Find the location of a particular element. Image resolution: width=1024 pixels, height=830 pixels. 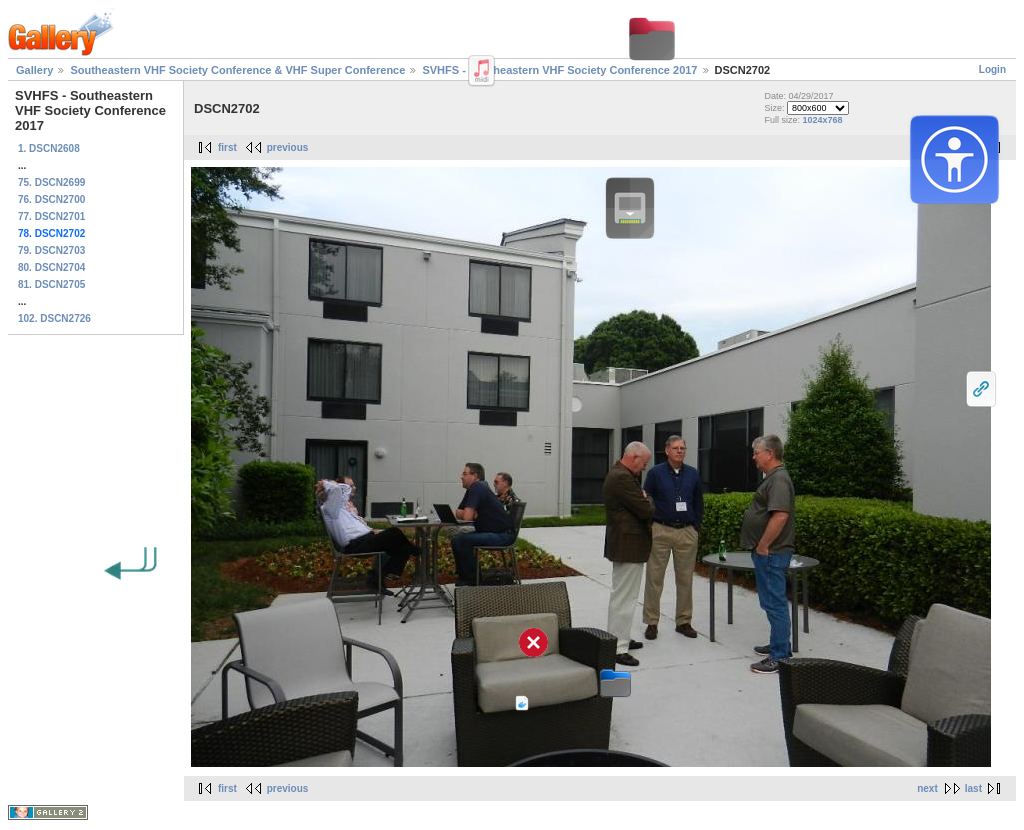

dockerfile or docker configuration file is located at coordinates (522, 703).